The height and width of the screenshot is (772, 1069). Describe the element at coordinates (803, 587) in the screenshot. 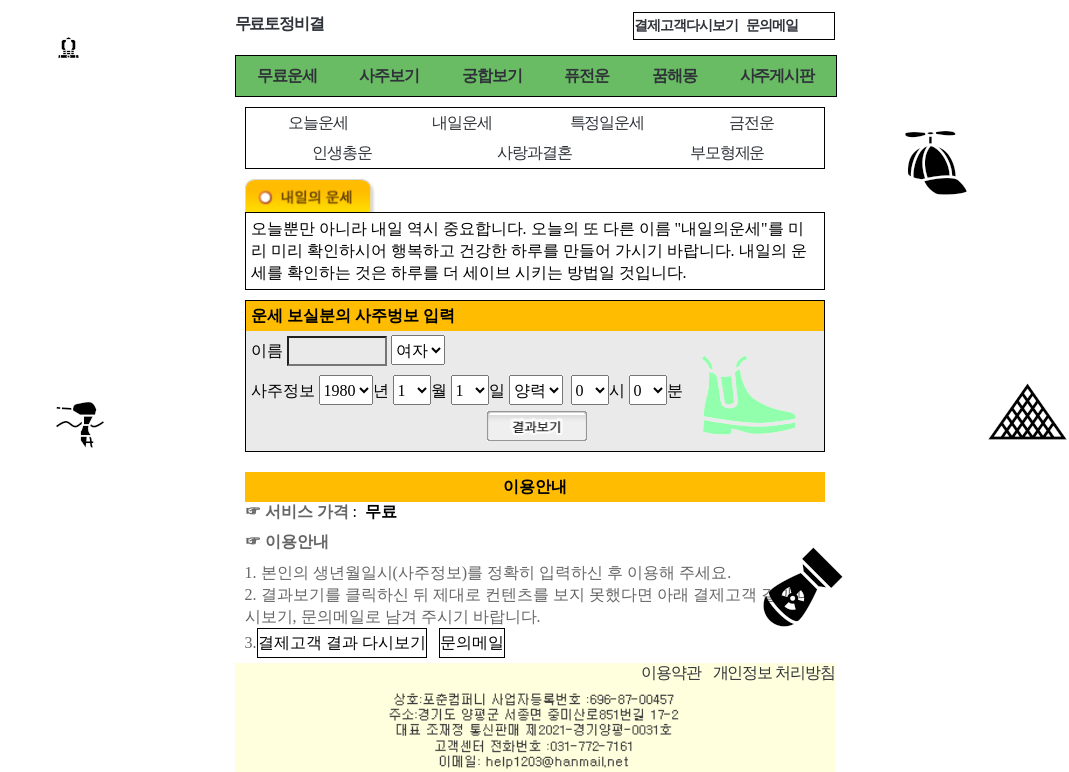

I see `nuclear bomb or atomic weapon icon` at that location.